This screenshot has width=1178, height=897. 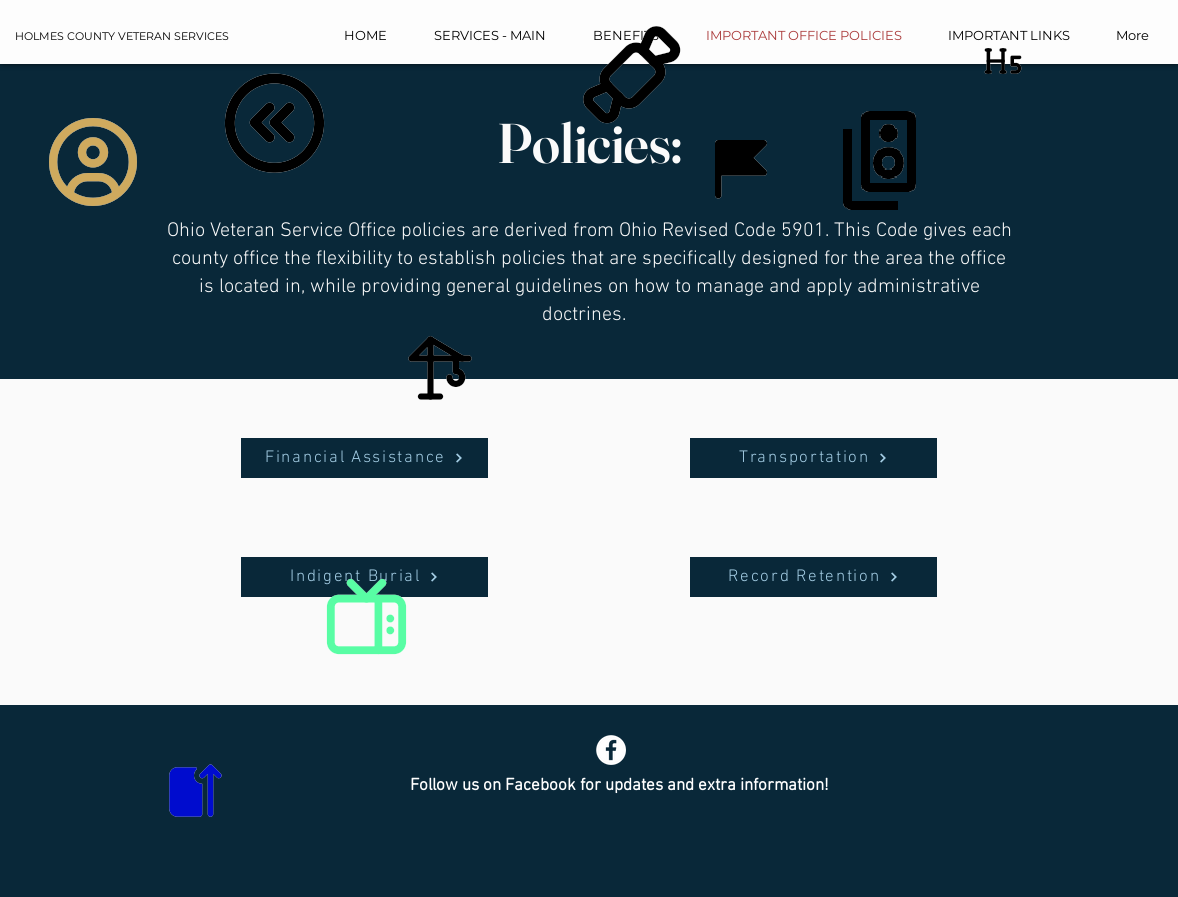 I want to click on auto-fit content to top of container, so click(x=194, y=792).